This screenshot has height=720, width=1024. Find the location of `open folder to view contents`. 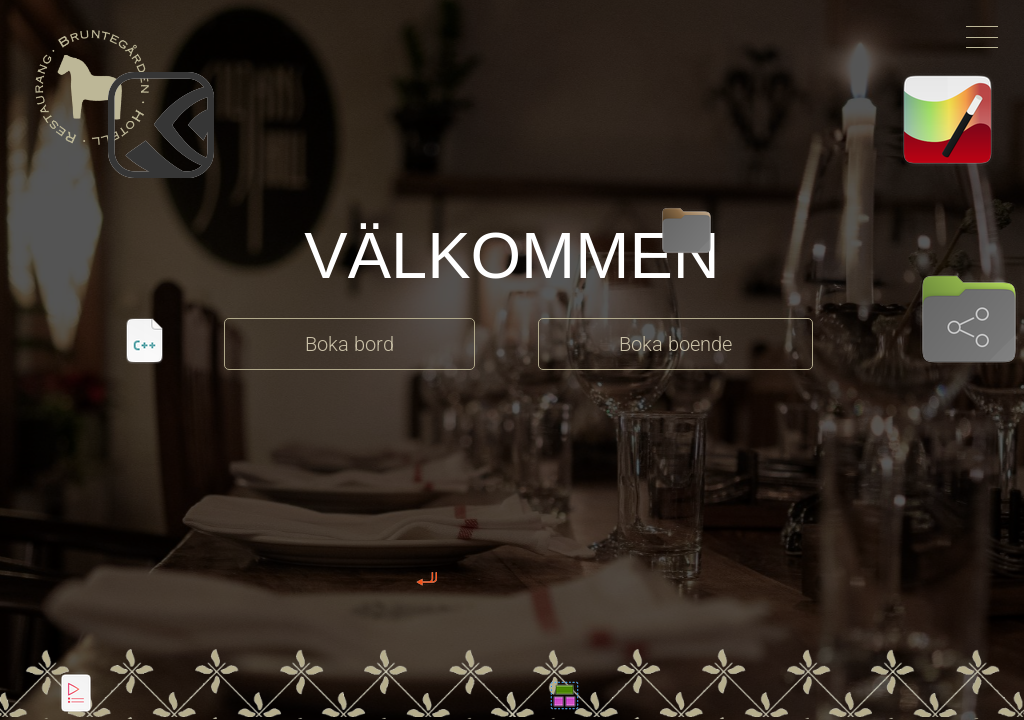

open folder to view contents is located at coordinates (686, 230).